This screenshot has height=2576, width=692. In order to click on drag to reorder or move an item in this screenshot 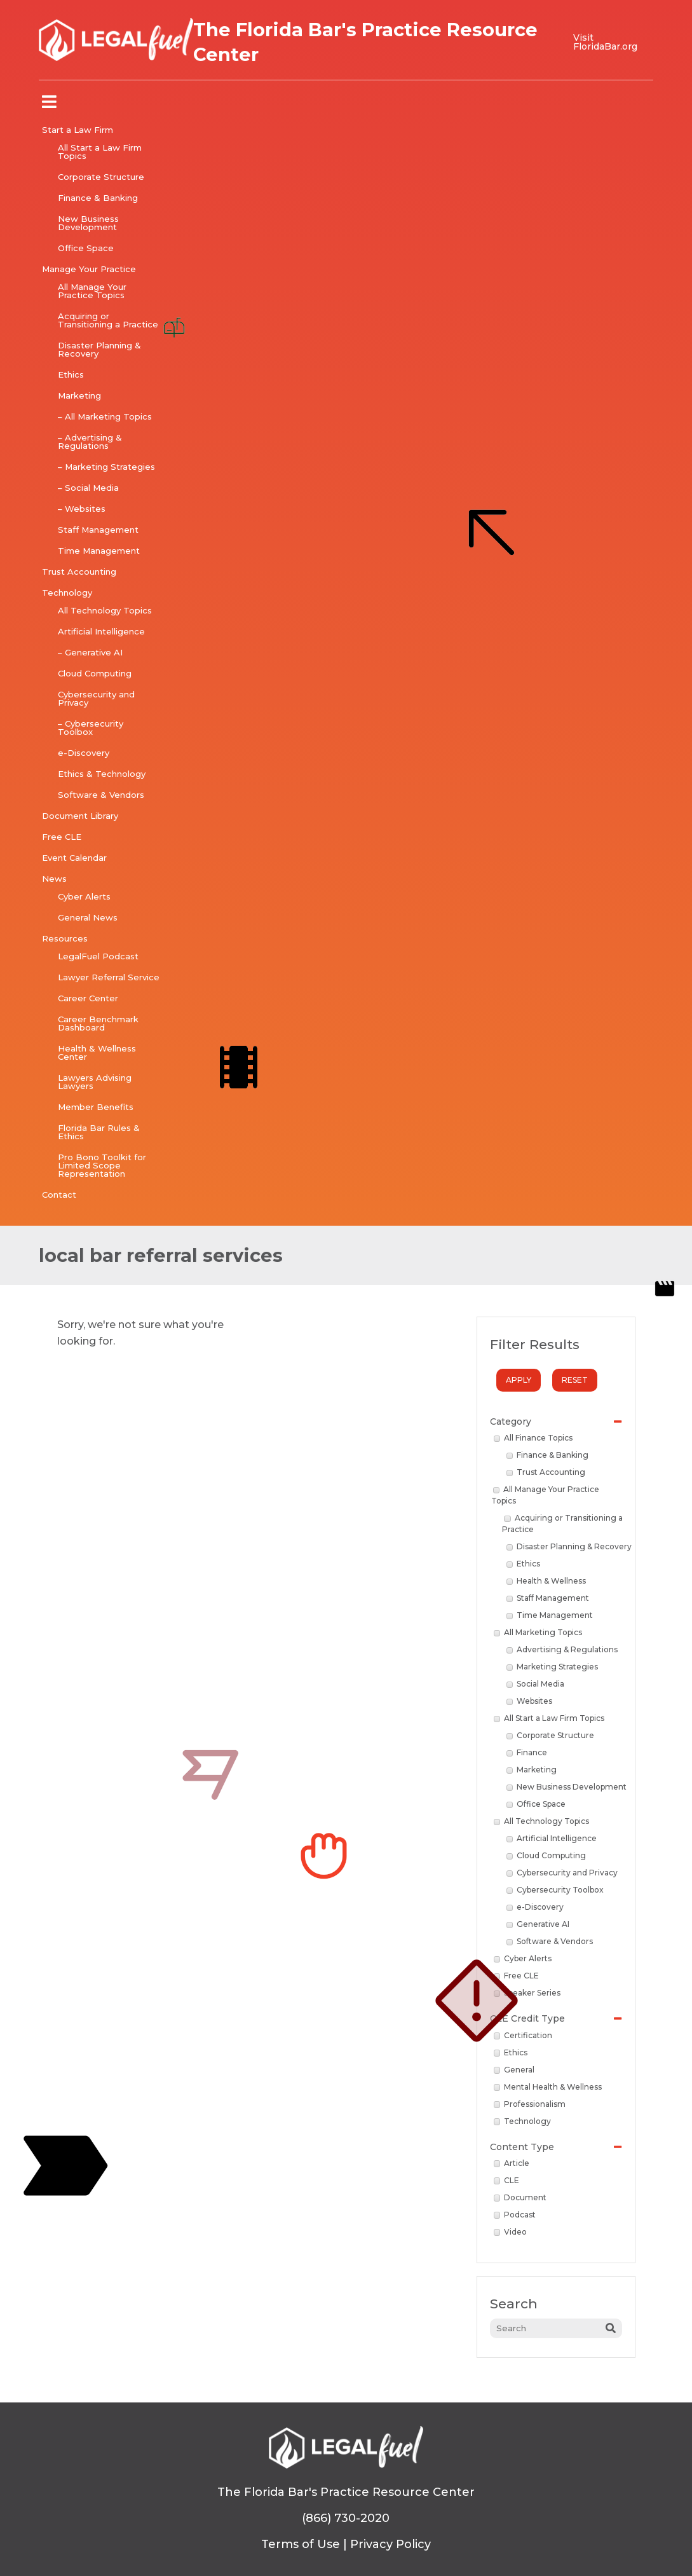, I will do `click(323, 1849)`.